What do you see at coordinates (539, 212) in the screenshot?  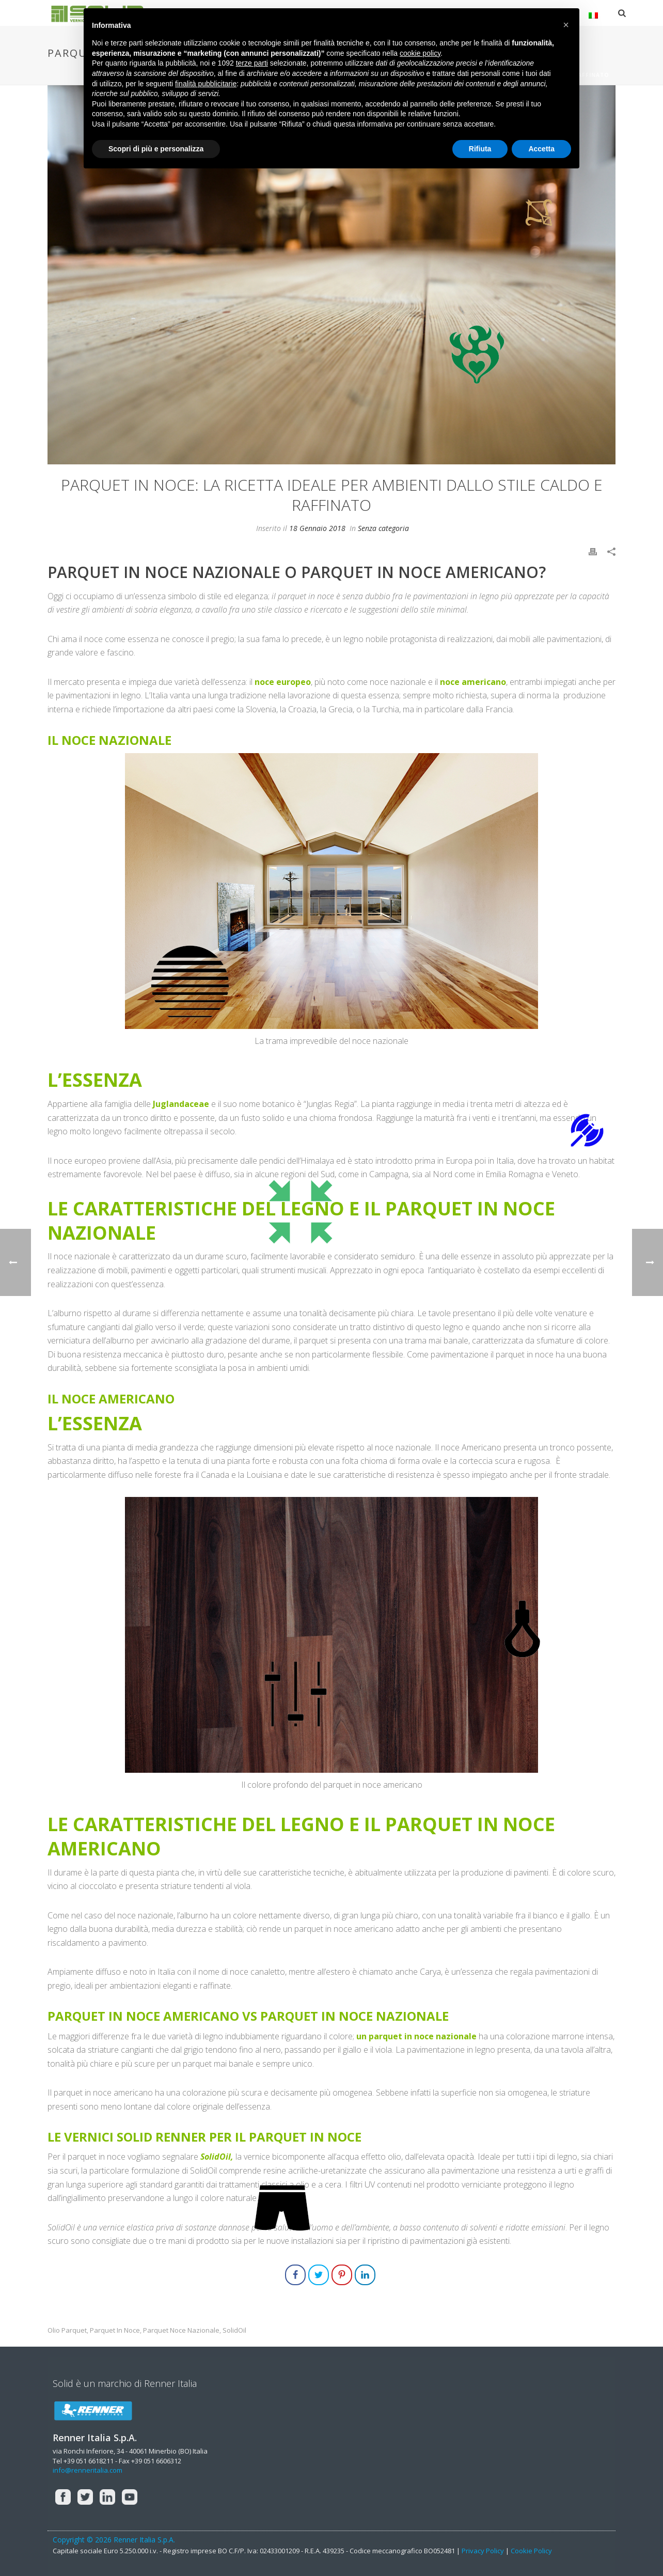 I see `select bow and arrow weapon` at bounding box center [539, 212].